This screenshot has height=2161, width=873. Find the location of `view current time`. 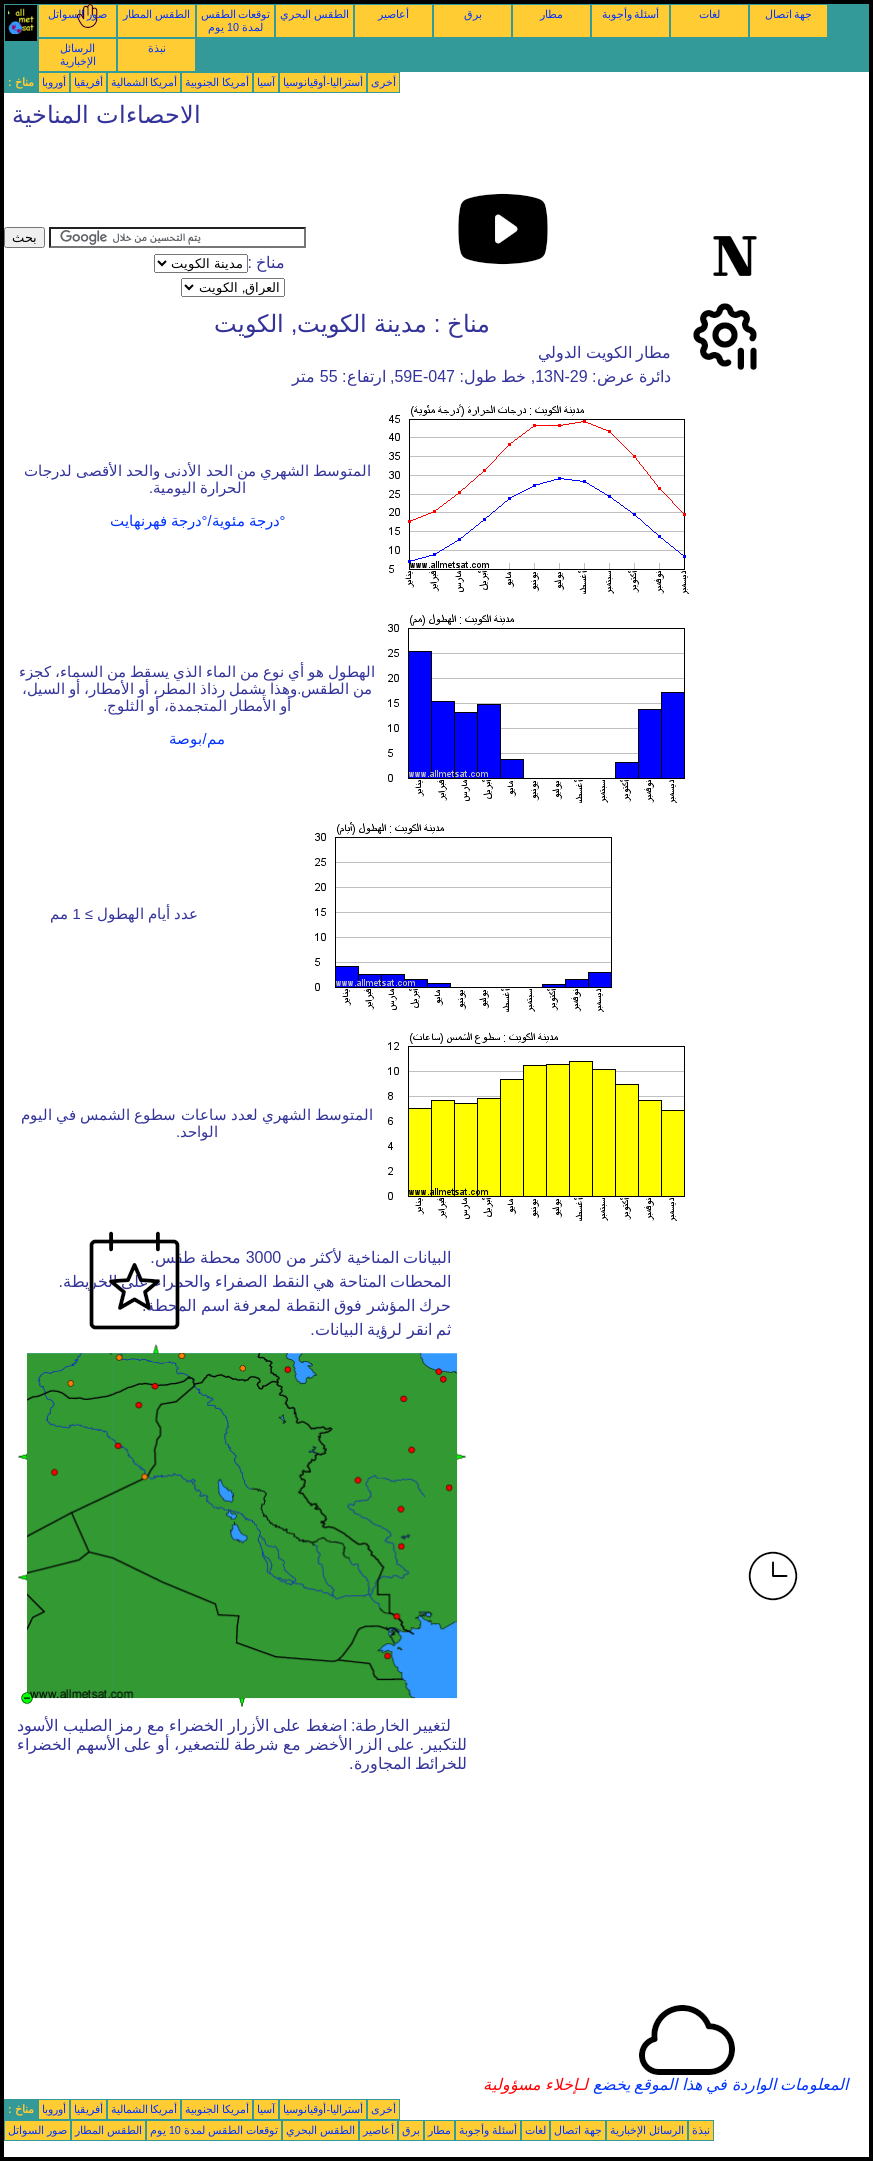

view current time is located at coordinates (773, 1576).